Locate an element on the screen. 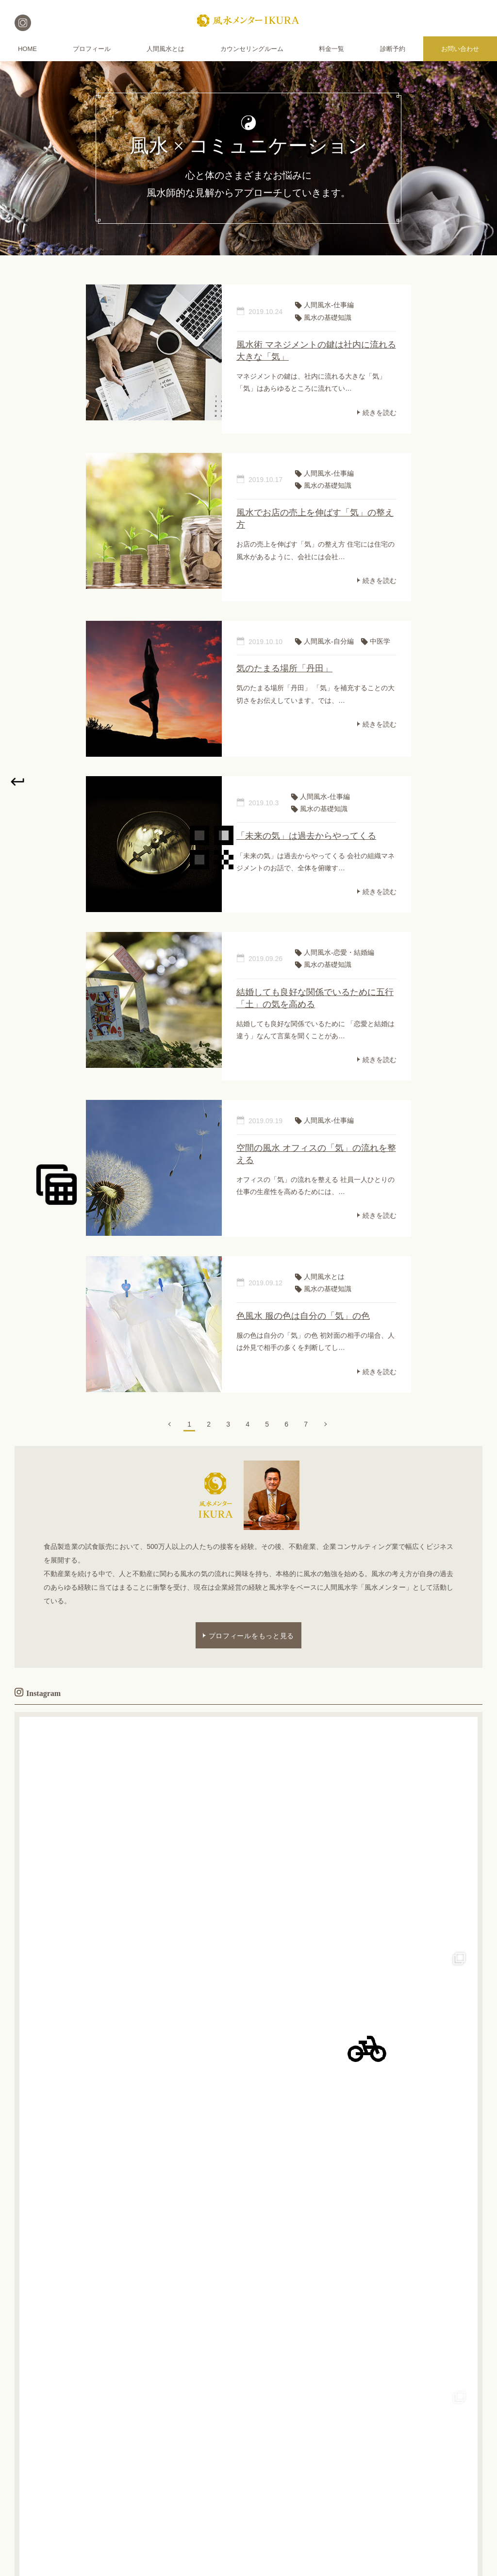 This screenshot has width=497, height=2576. select bicycle as transportation mode is located at coordinates (367, 2049).